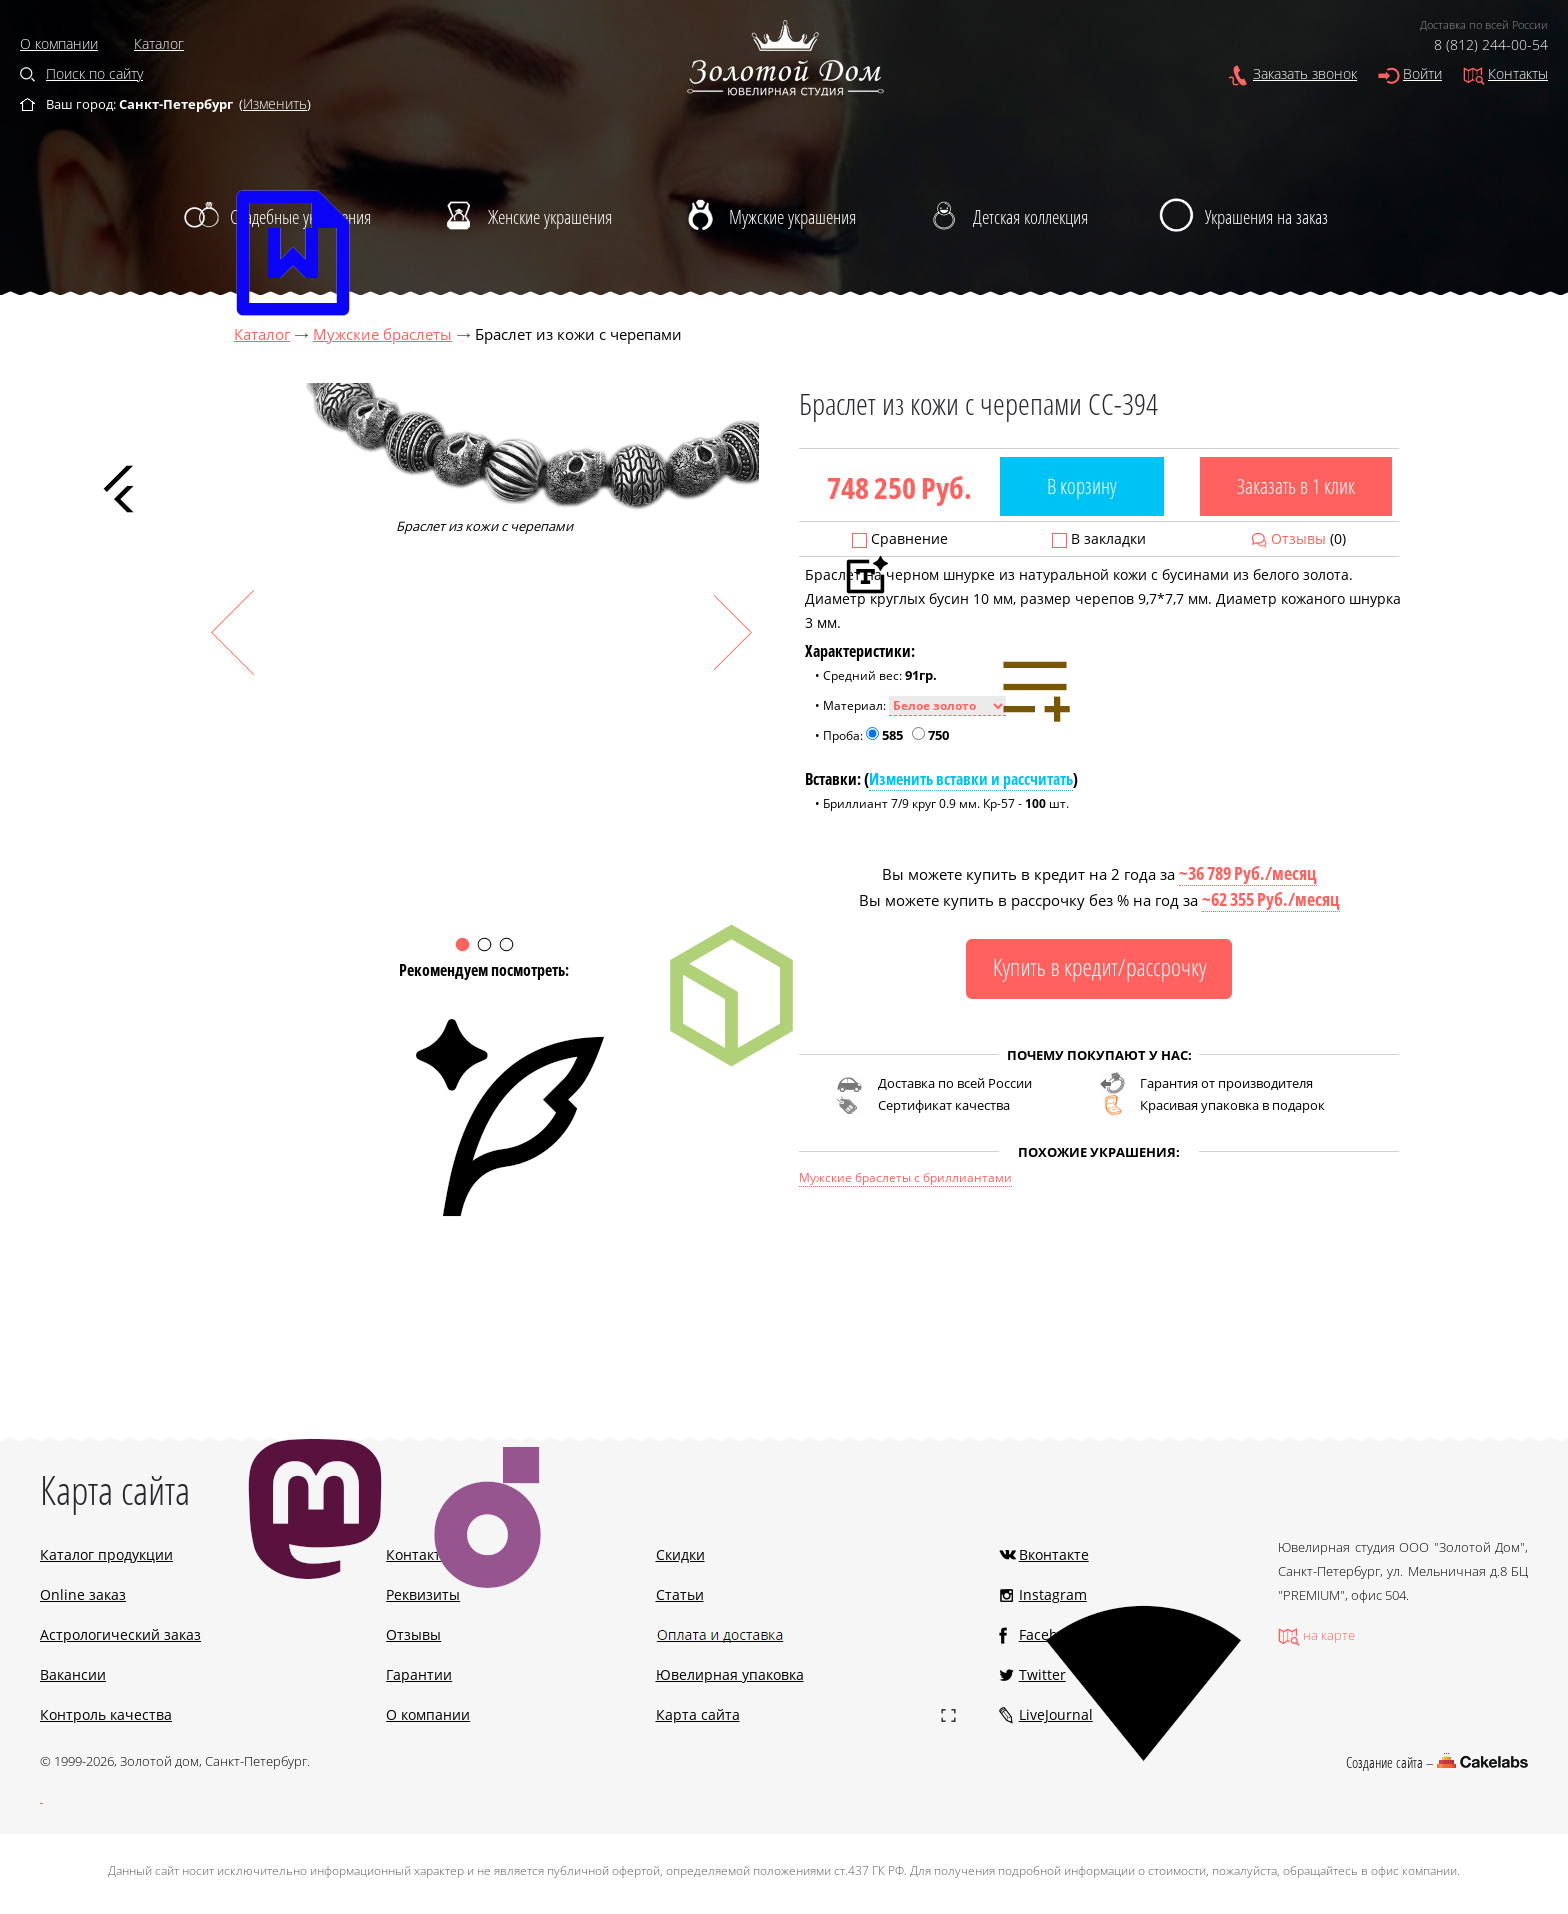 This screenshot has height=1914, width=1568. I want to click on add a new item to playlist, so click(1035, 687).